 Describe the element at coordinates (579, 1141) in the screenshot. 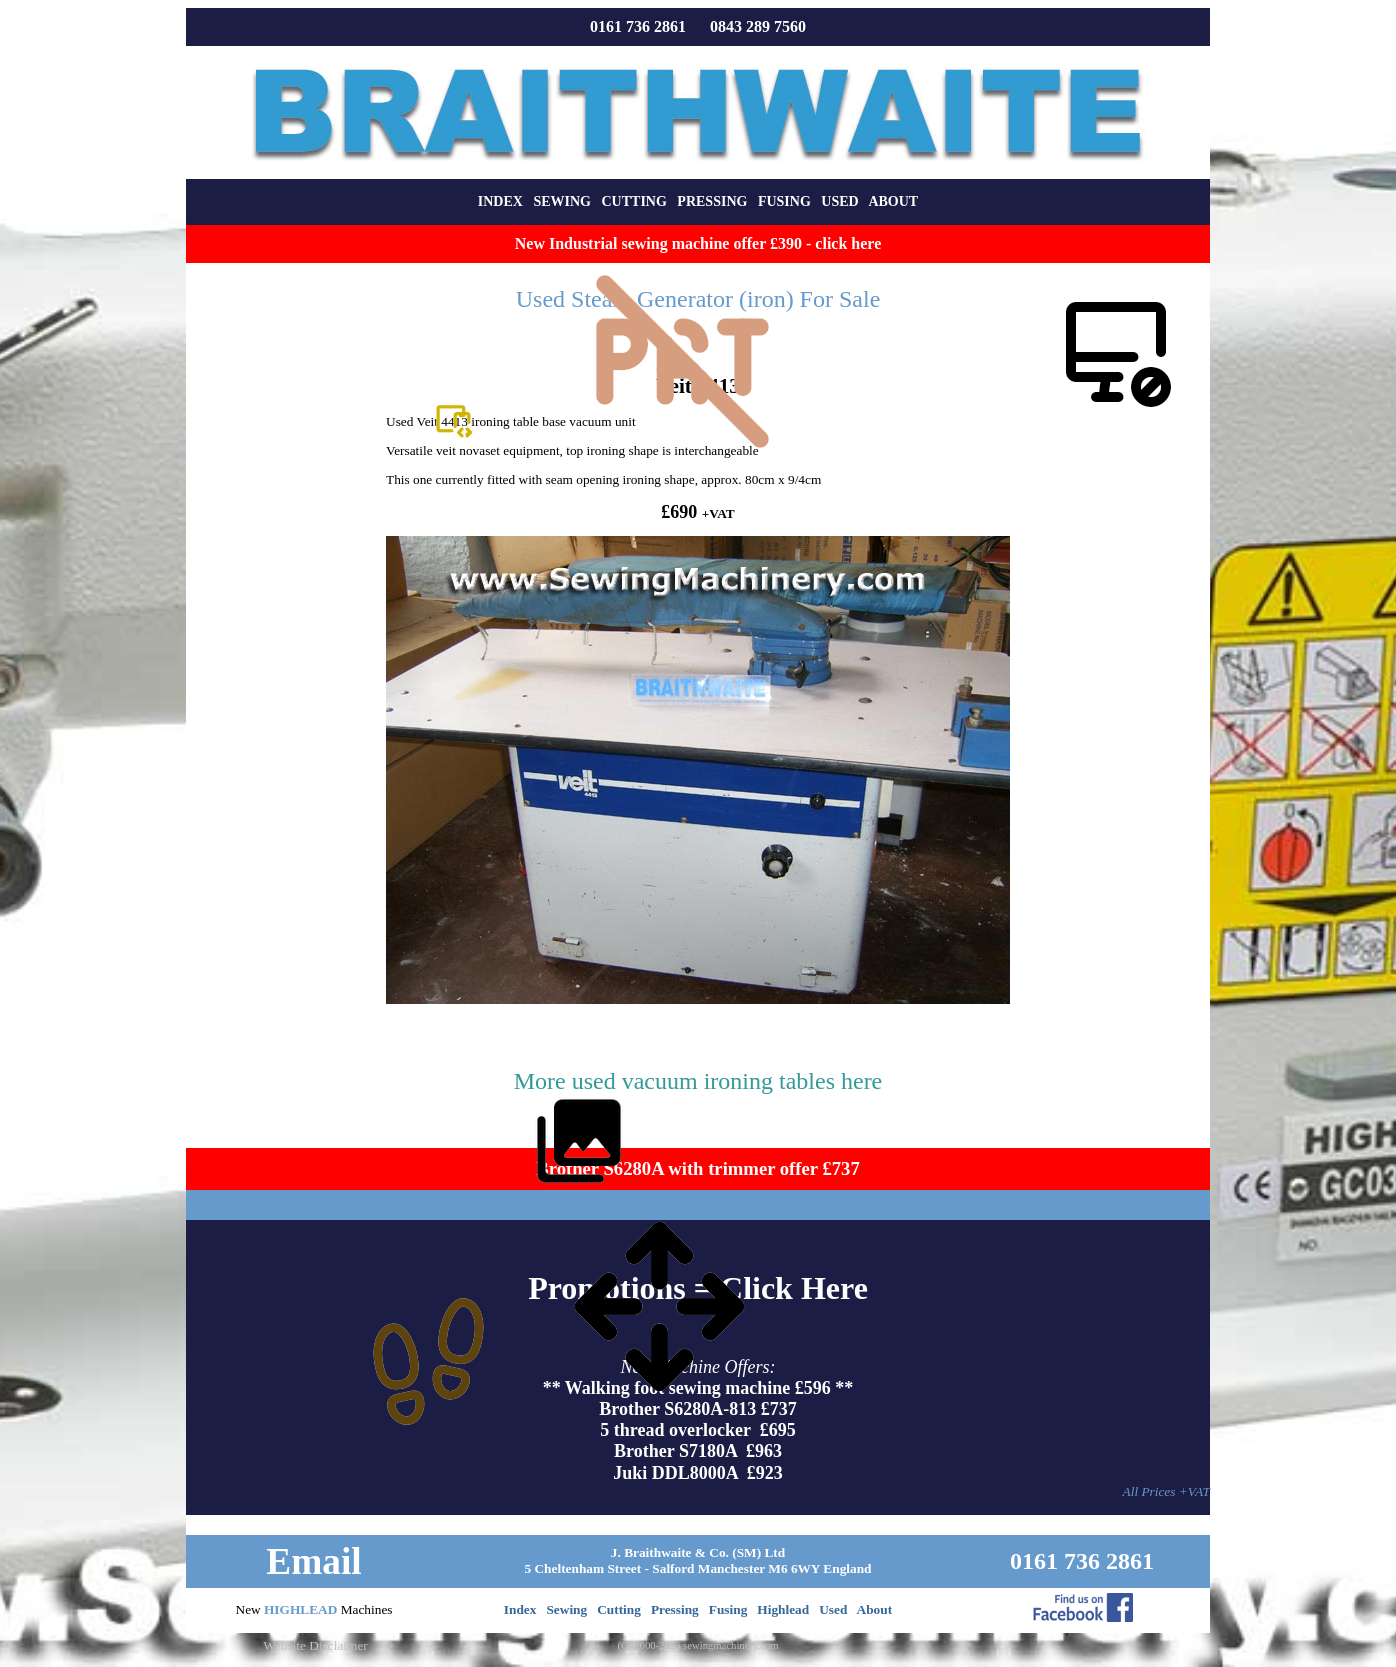

I see `access your photo library` at that location.